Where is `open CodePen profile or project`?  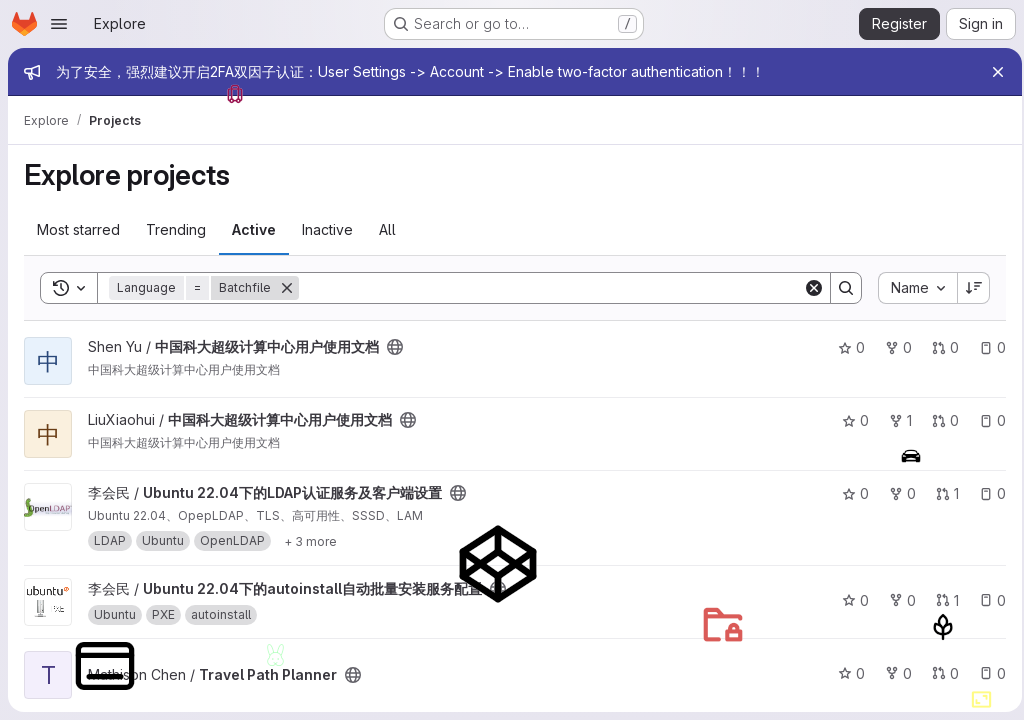
open CodePen profile or project is located at coordinates (498, 564).